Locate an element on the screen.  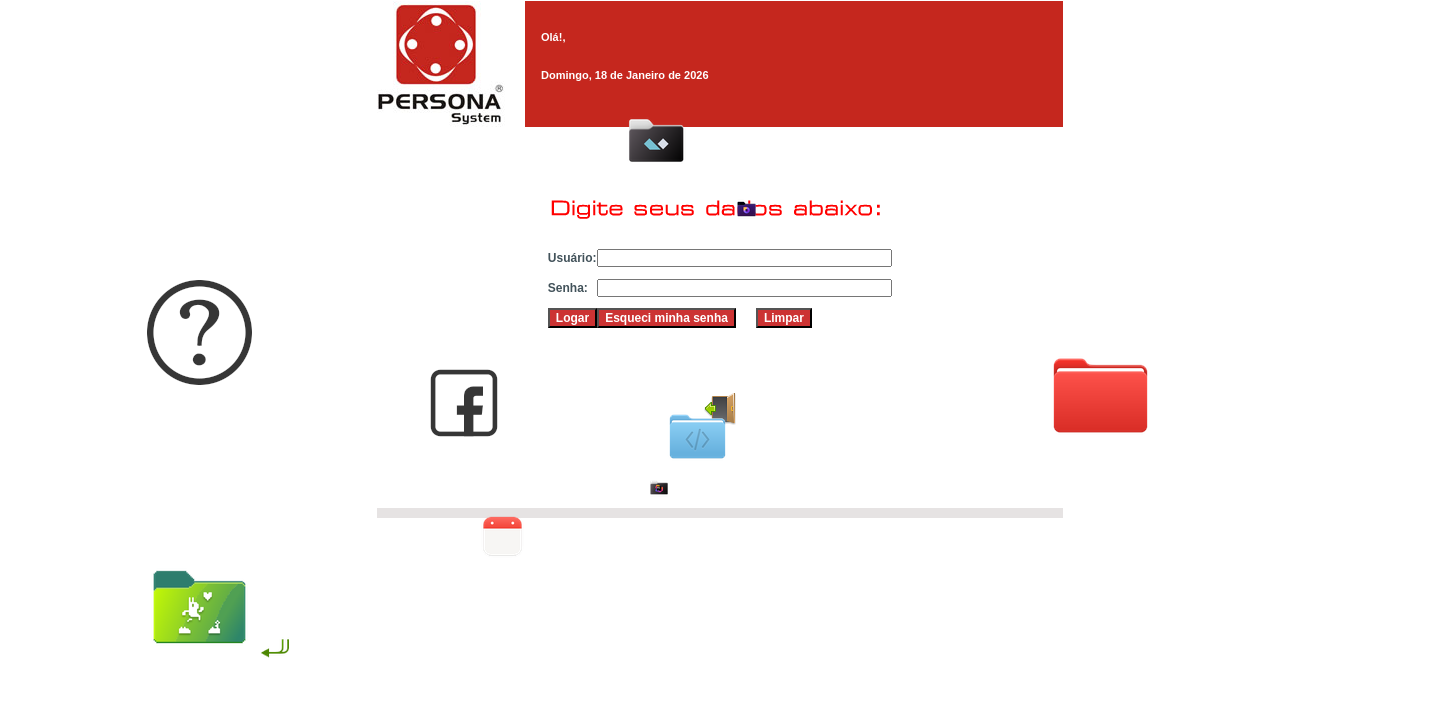
open alpinejs project folder is located at coordinates (656, 142).